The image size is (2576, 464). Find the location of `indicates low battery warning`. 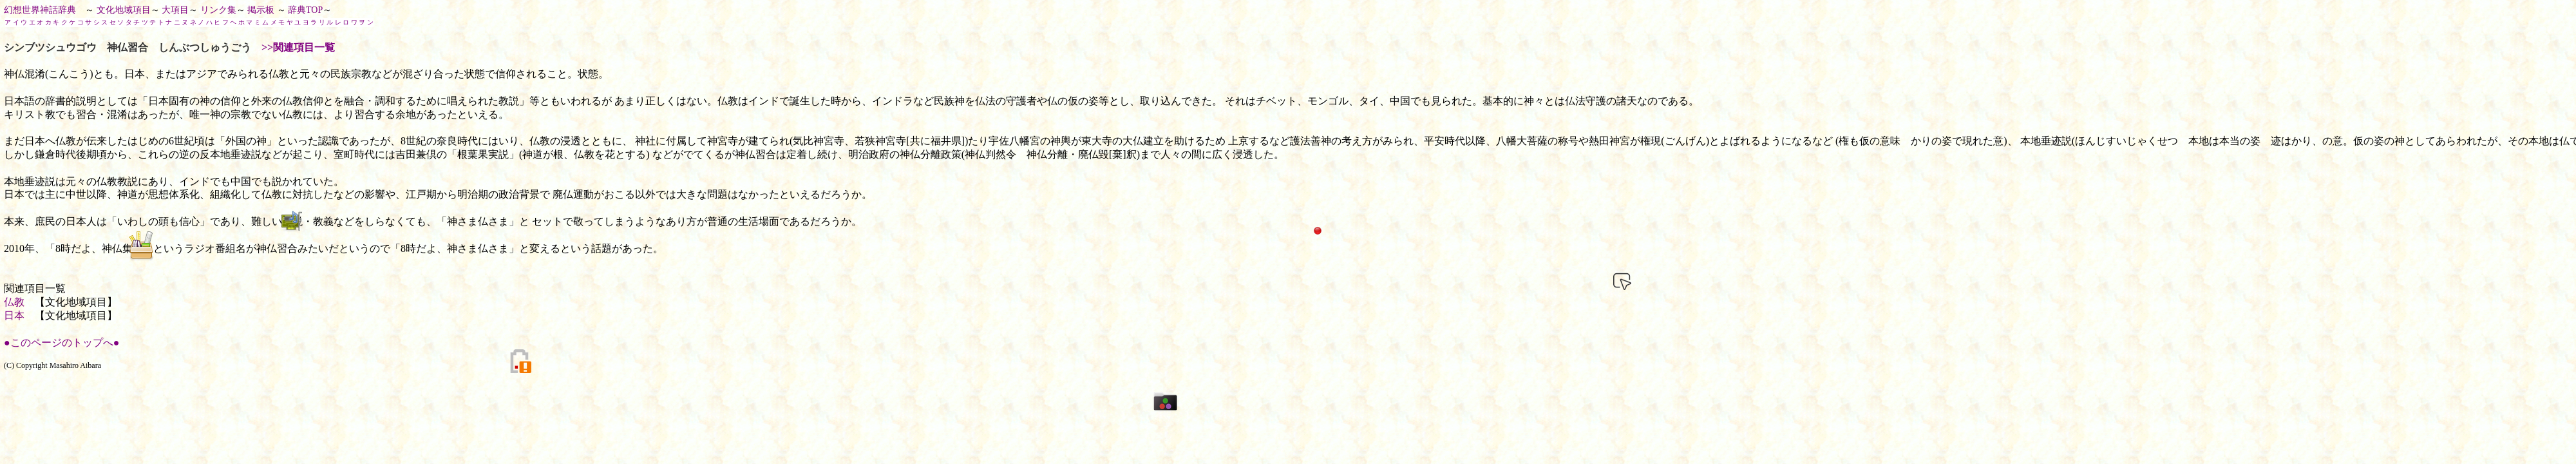

indicates low battery warning is located at coordinates (519, 361).